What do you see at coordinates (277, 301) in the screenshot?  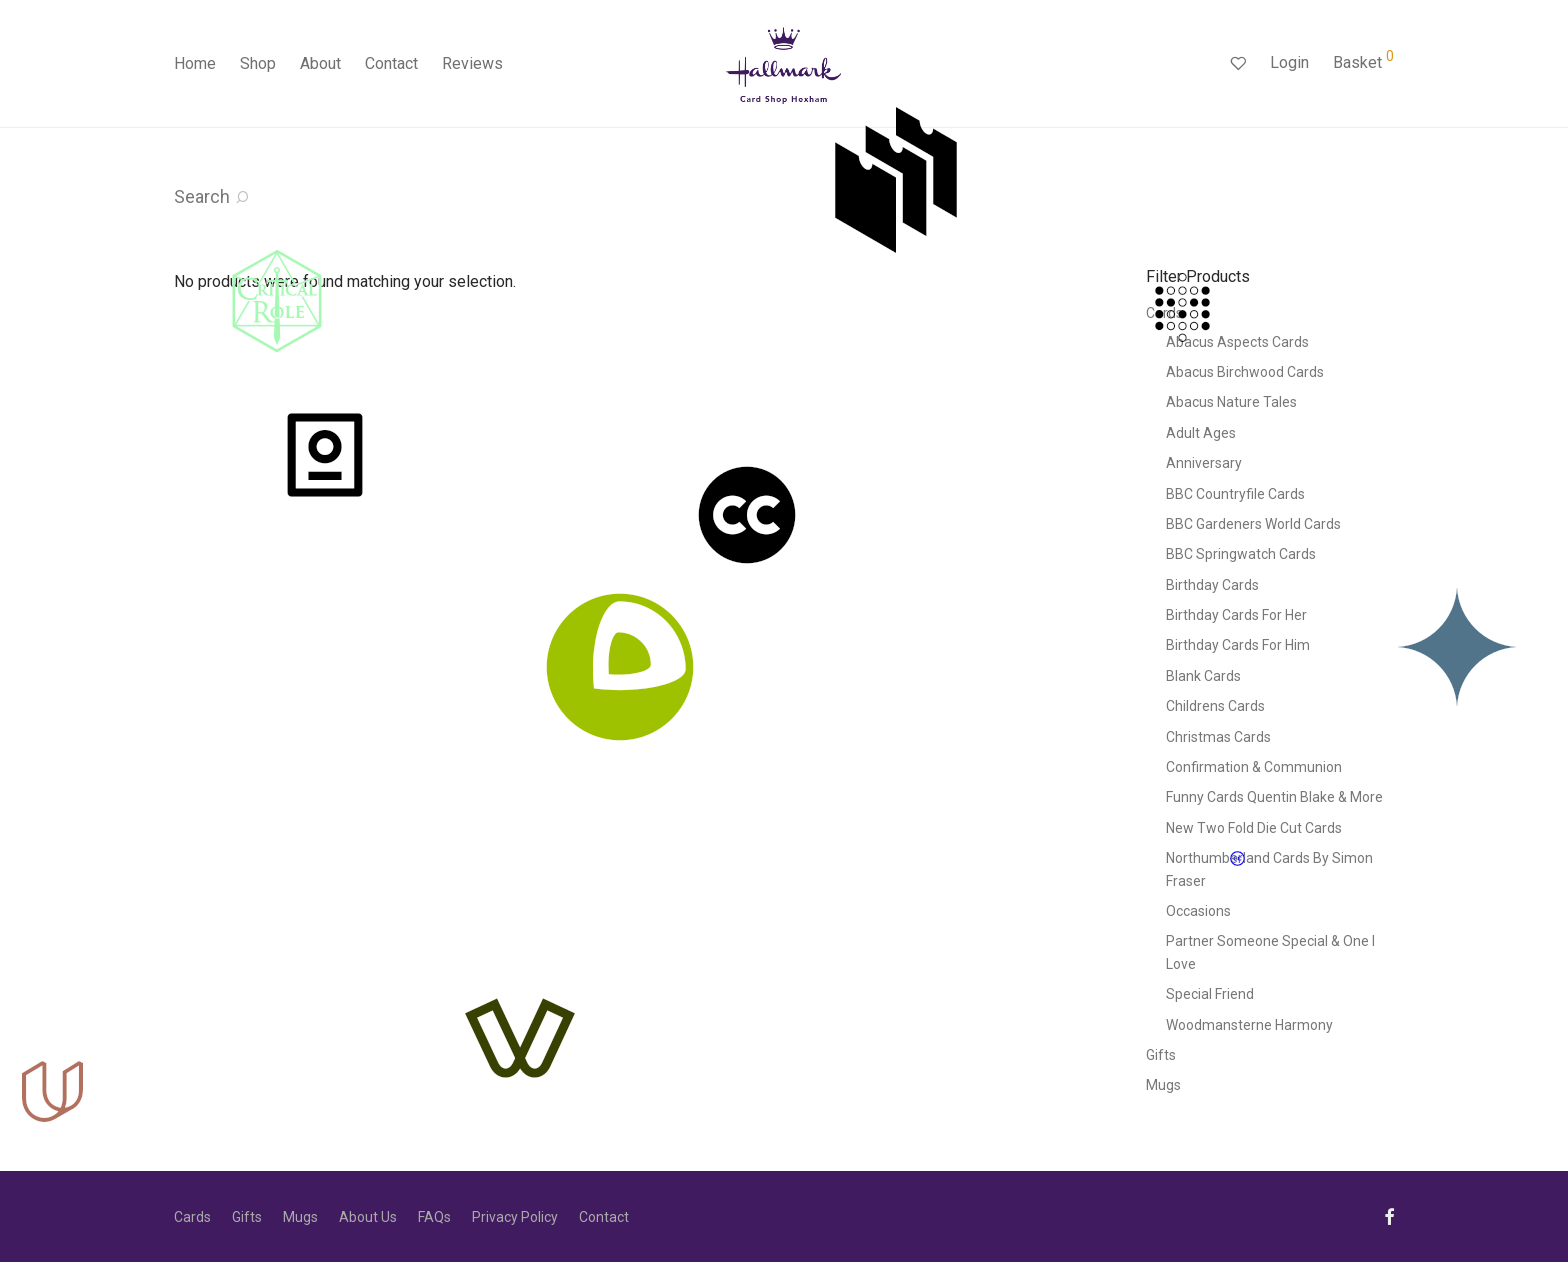 I see `critical role logo` at bounding box center [277, 301].